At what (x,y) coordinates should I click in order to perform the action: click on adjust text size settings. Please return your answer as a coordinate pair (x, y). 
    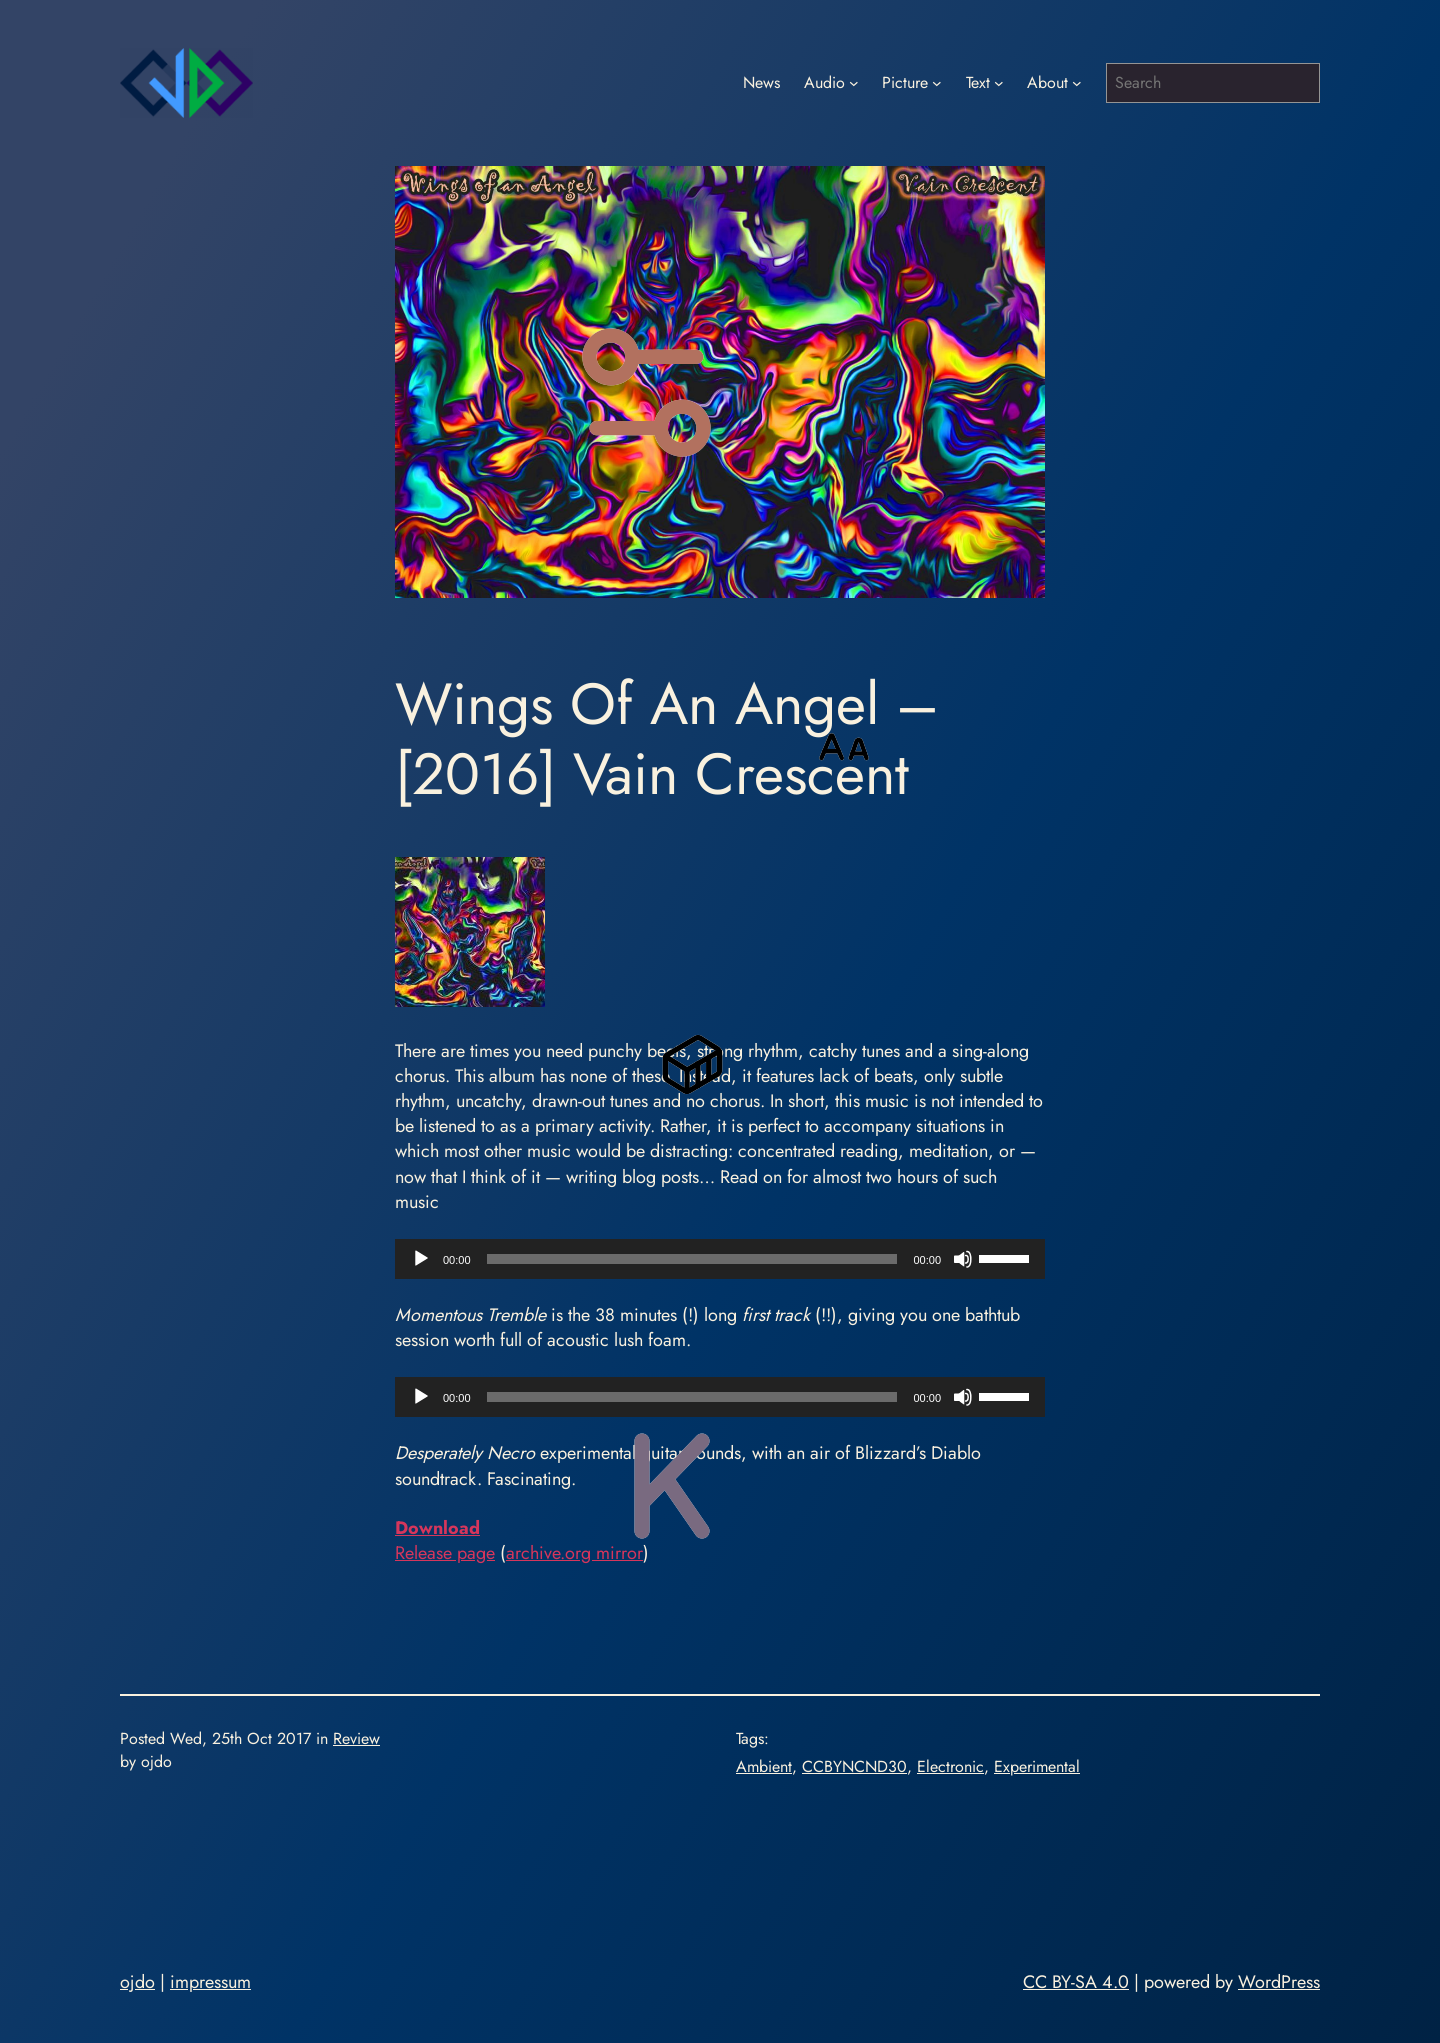
    Looking at the image, I should click on (844, 749).